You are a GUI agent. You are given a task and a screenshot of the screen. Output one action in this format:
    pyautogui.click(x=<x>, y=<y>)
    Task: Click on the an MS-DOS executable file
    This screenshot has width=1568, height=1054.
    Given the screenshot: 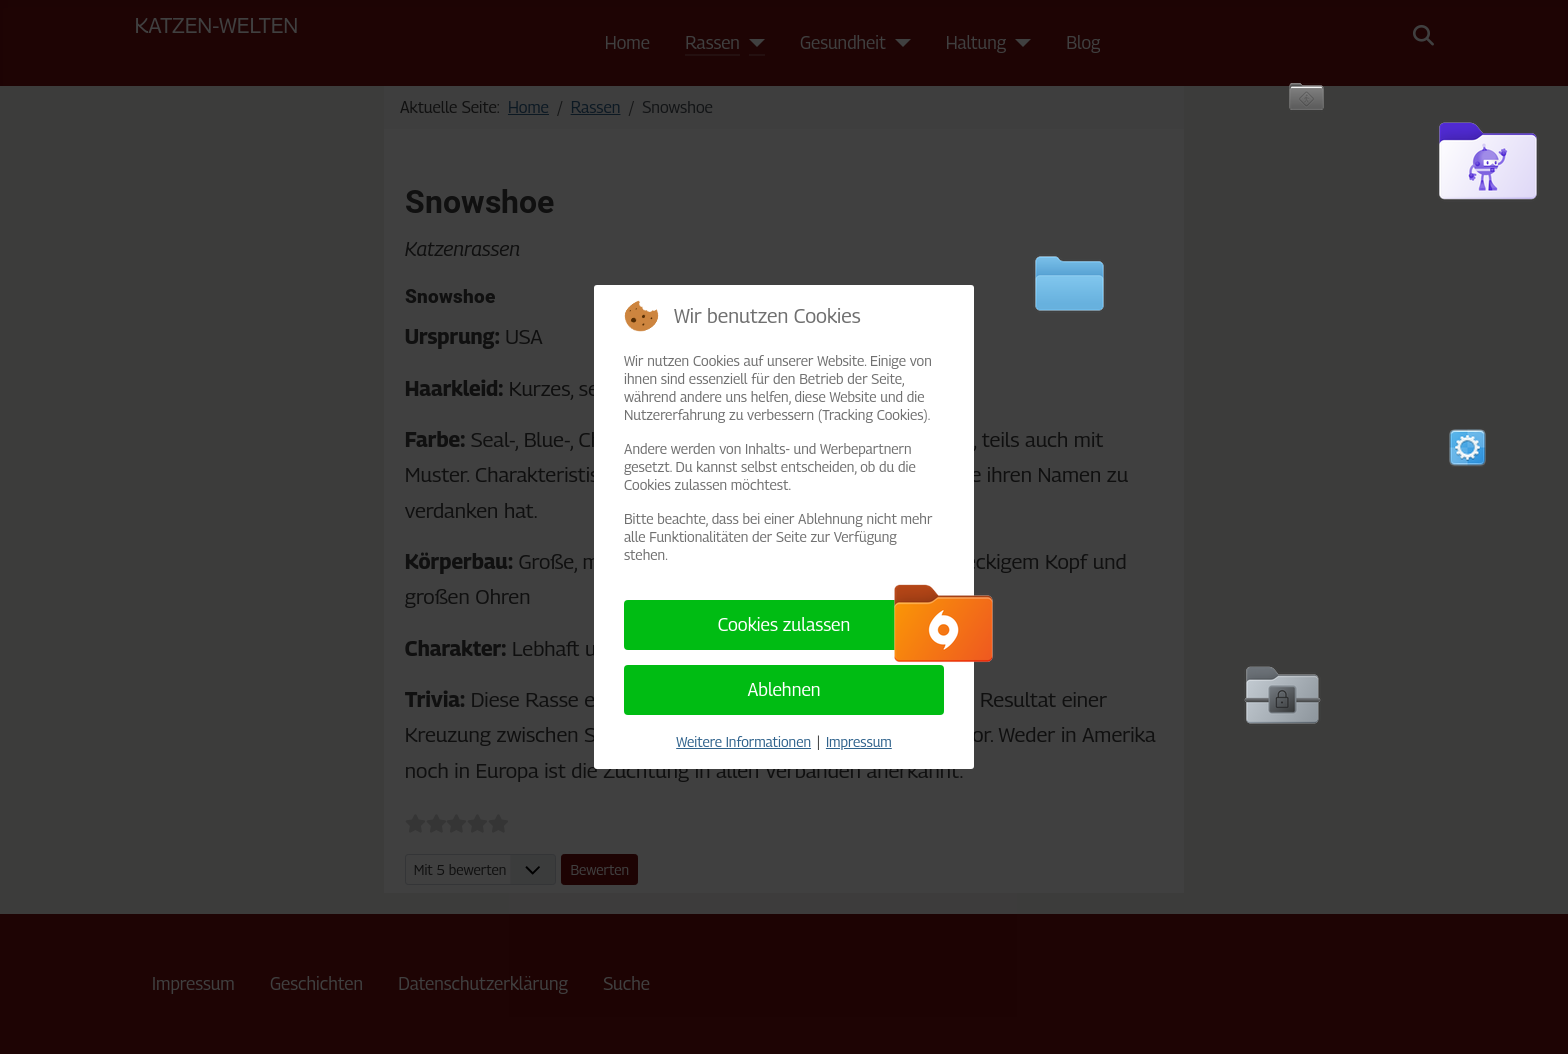 What is the action you would take?
    pyautogui.click(x=1467, y=447)
    